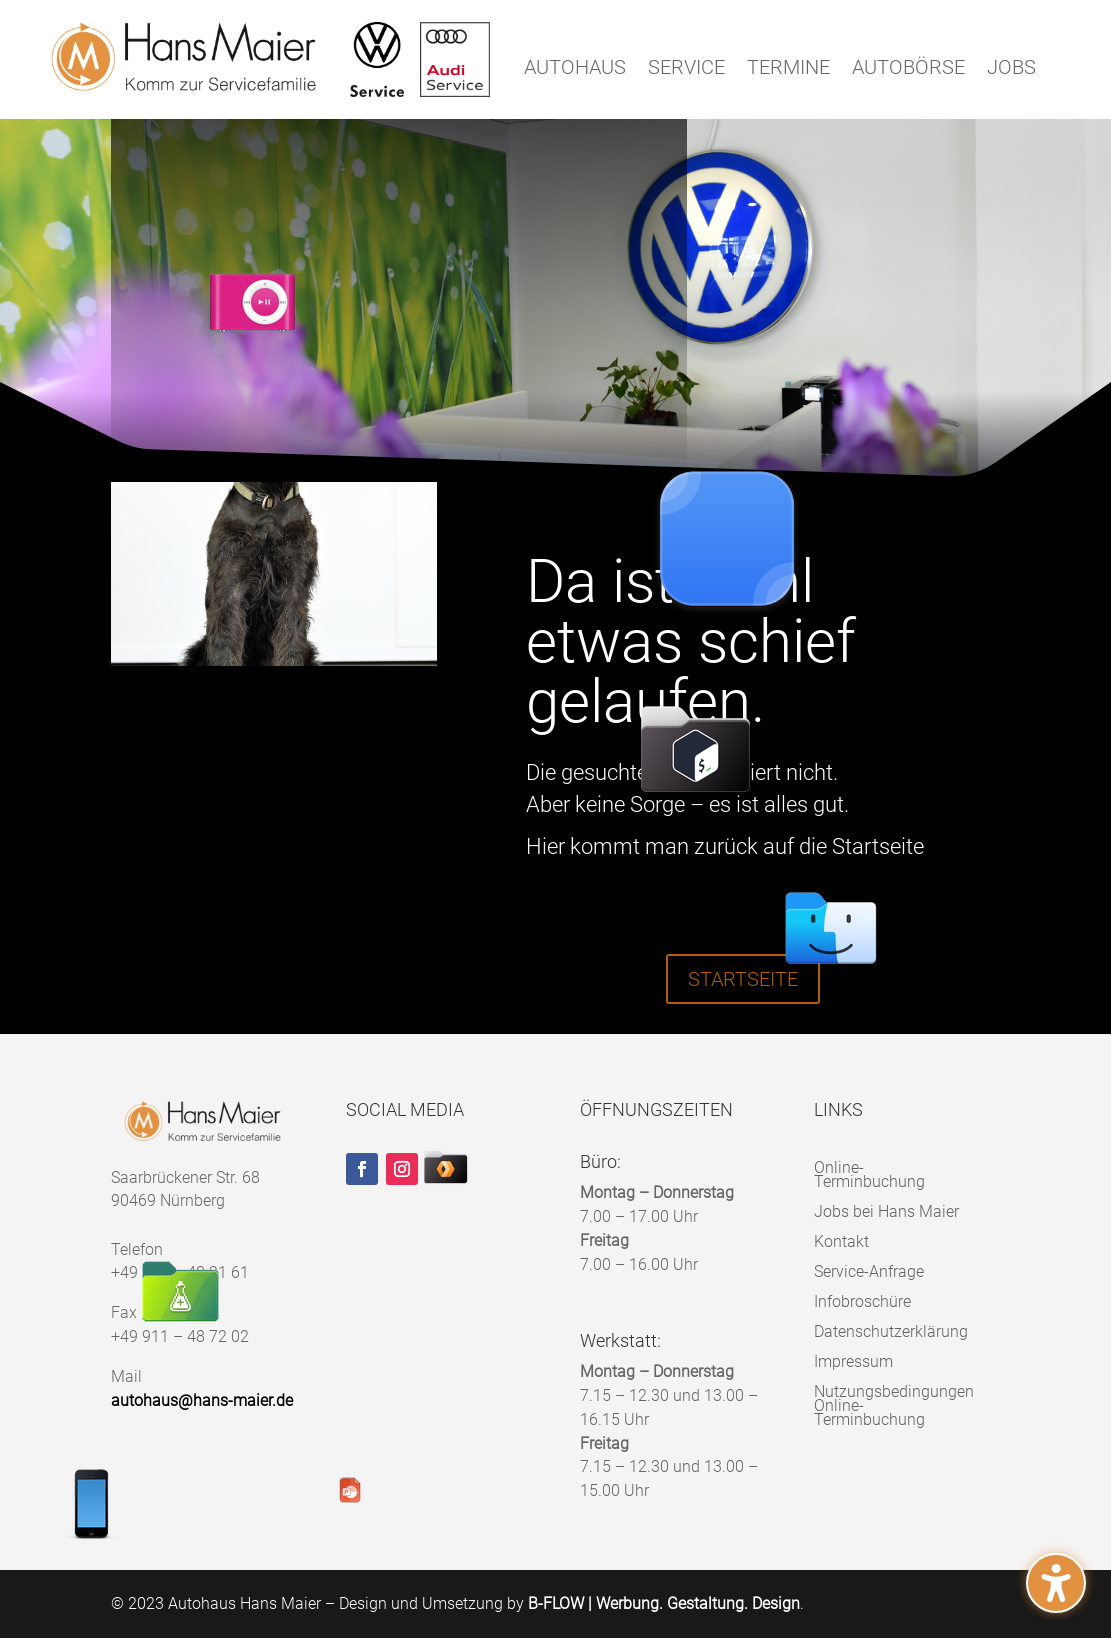 This screenshot has height=1638, width=1111. I want to click on indicates a connected iPhone device, so click(91, 1504).